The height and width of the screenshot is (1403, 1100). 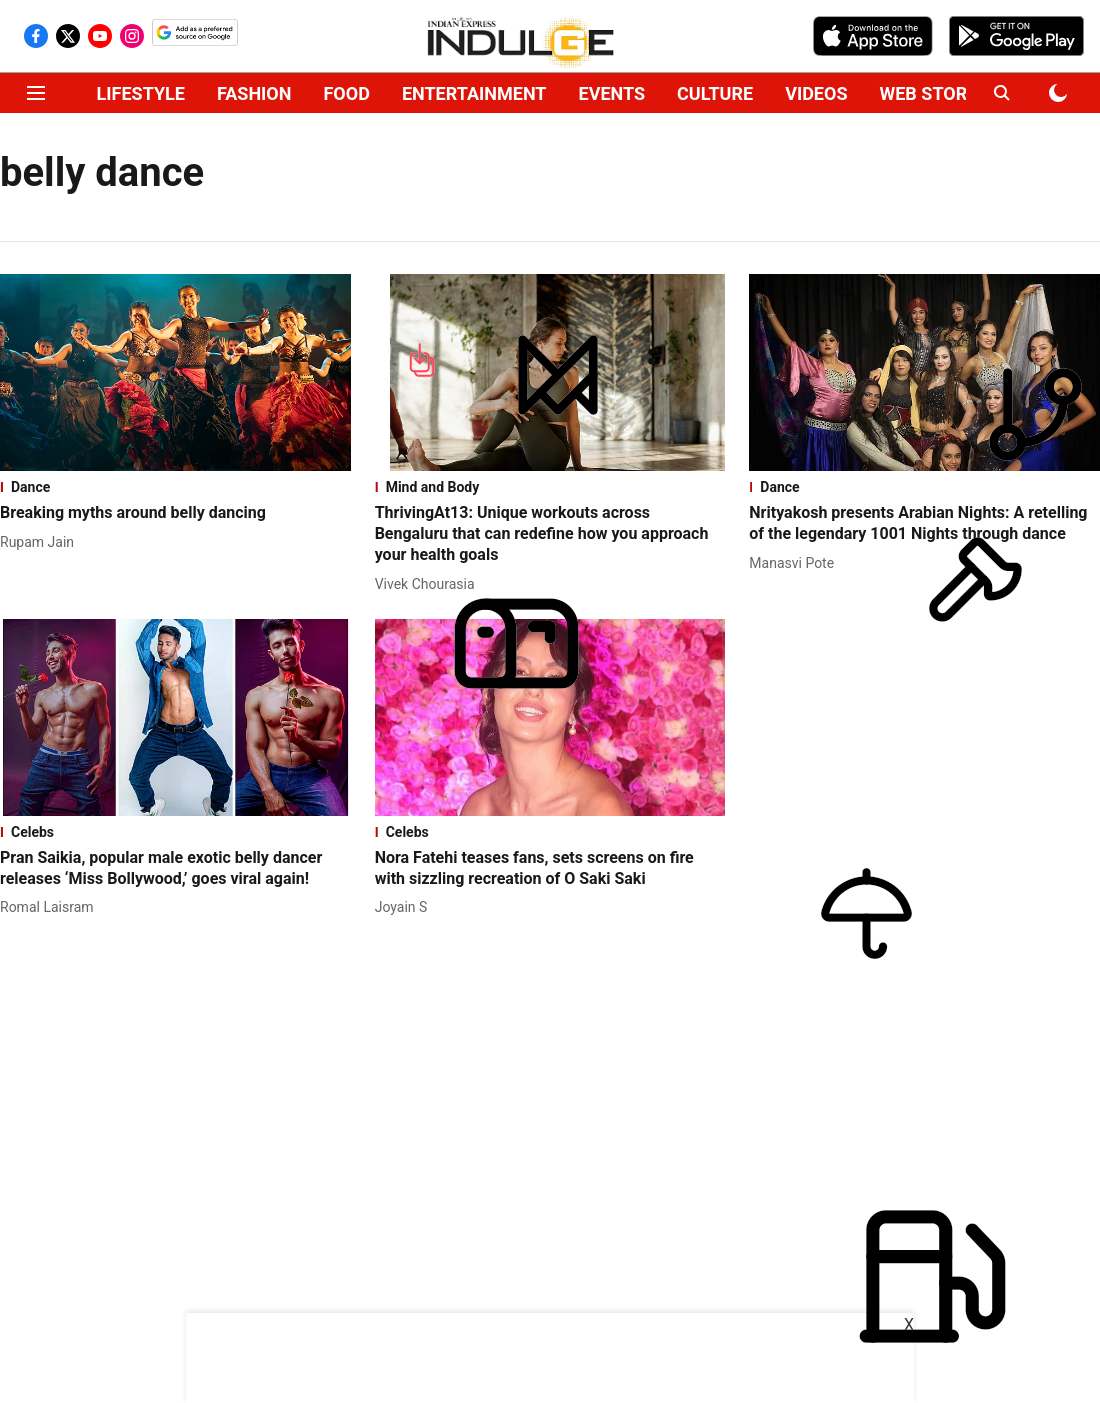 What do you see at coordinates (516, 643) in the screenshot?
I see `access your mailbox or inbox` at bounding box center [516, 643].